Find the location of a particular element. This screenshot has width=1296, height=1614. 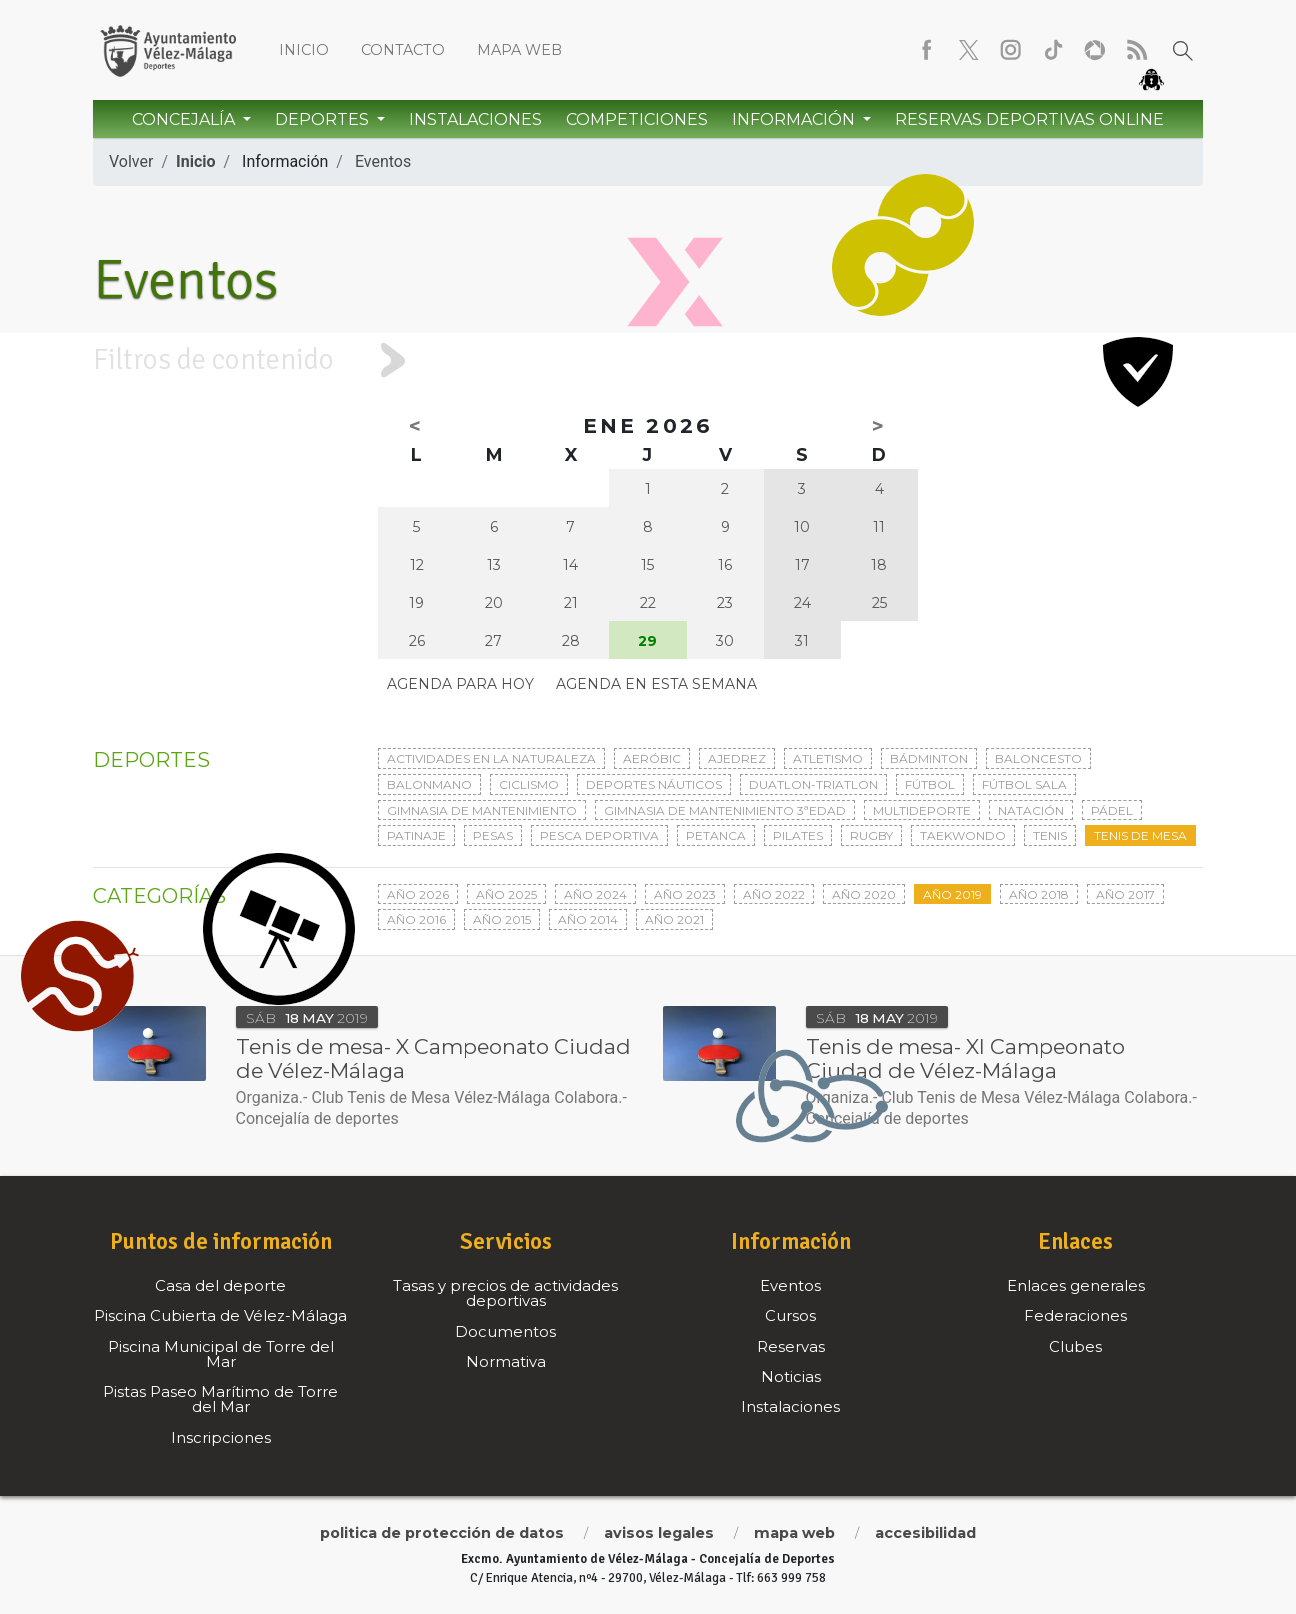

open cryptomator encryption app is located at coordinates (1151, 79).